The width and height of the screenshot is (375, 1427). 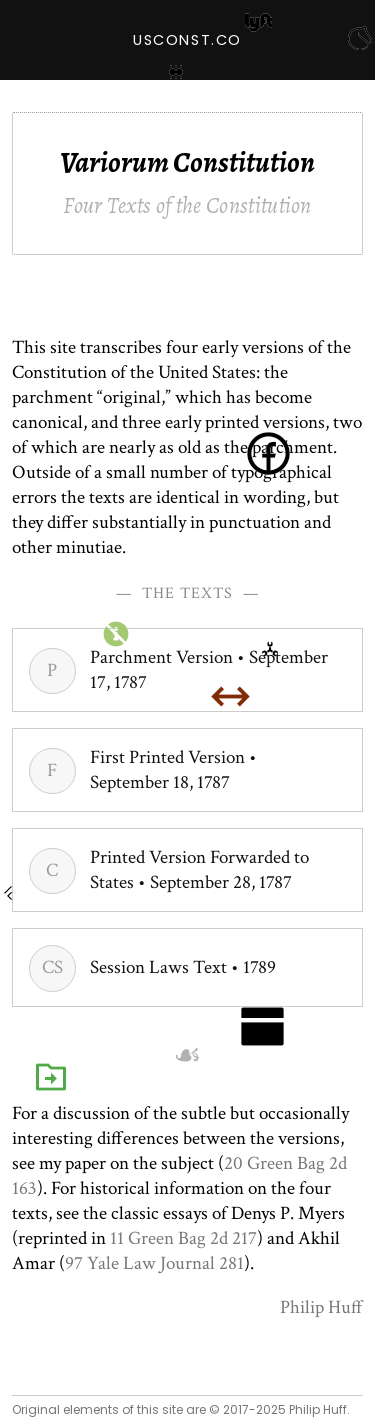 What do you see at coordinates (270, 649) in the screenshot?
I see `google cloud spanner database service logo` at bounding box center [270, 649].